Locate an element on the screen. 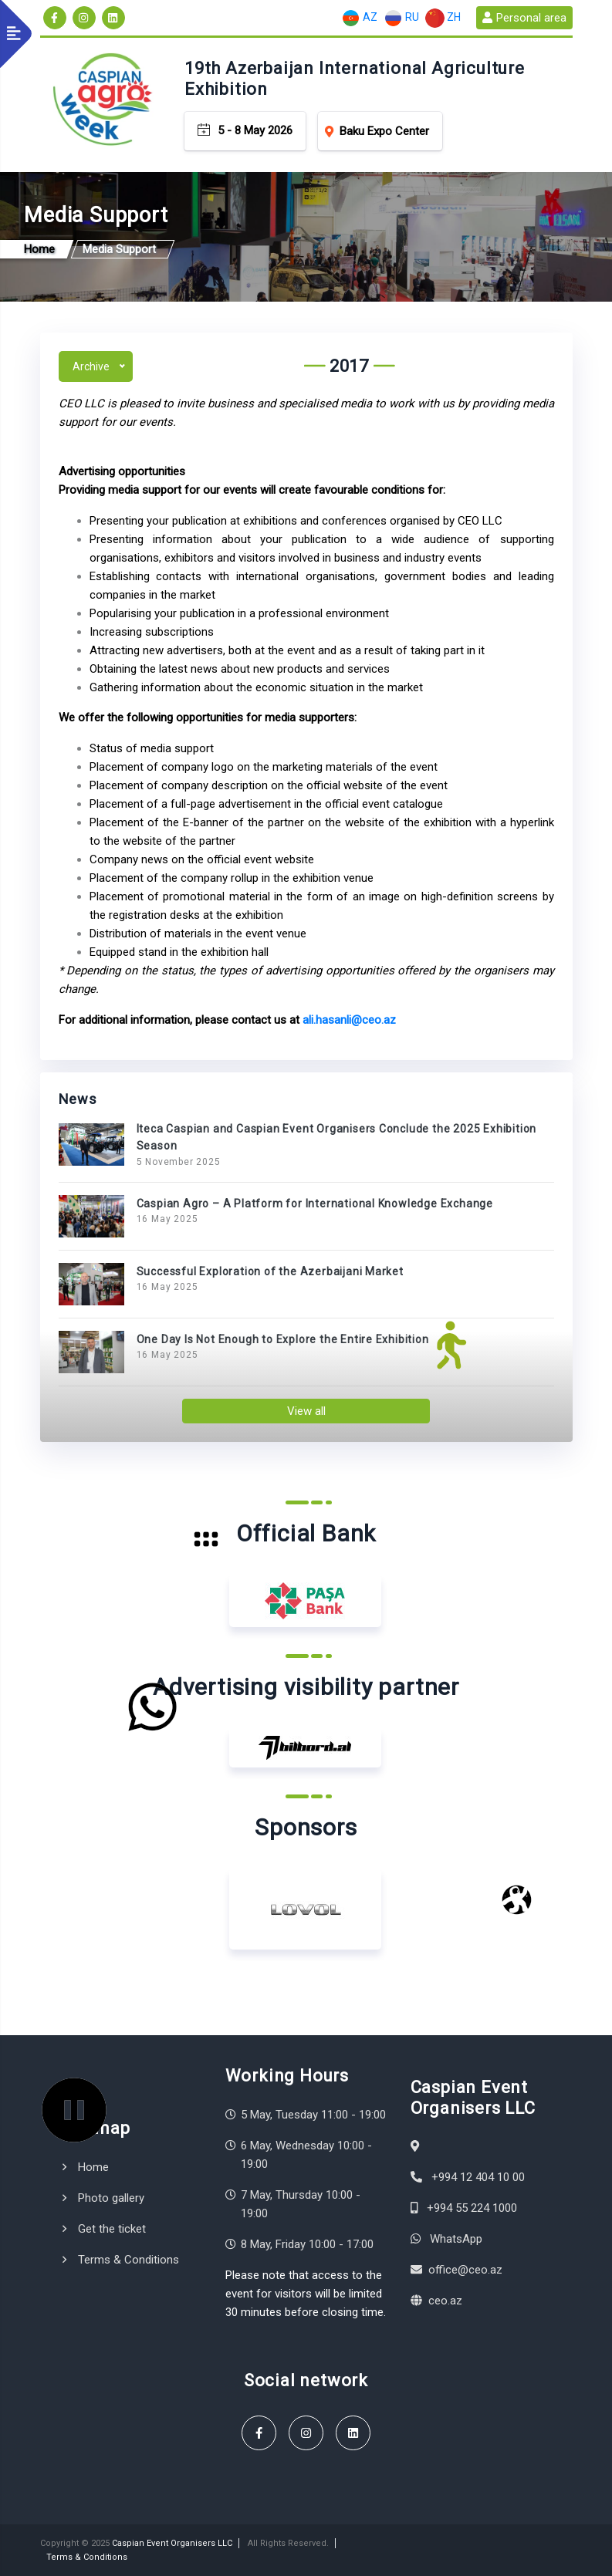 The height and width of the screenshot is (2576, 612). walking directions or pedestrian navigation mode is located at coordinates (450, 1345).